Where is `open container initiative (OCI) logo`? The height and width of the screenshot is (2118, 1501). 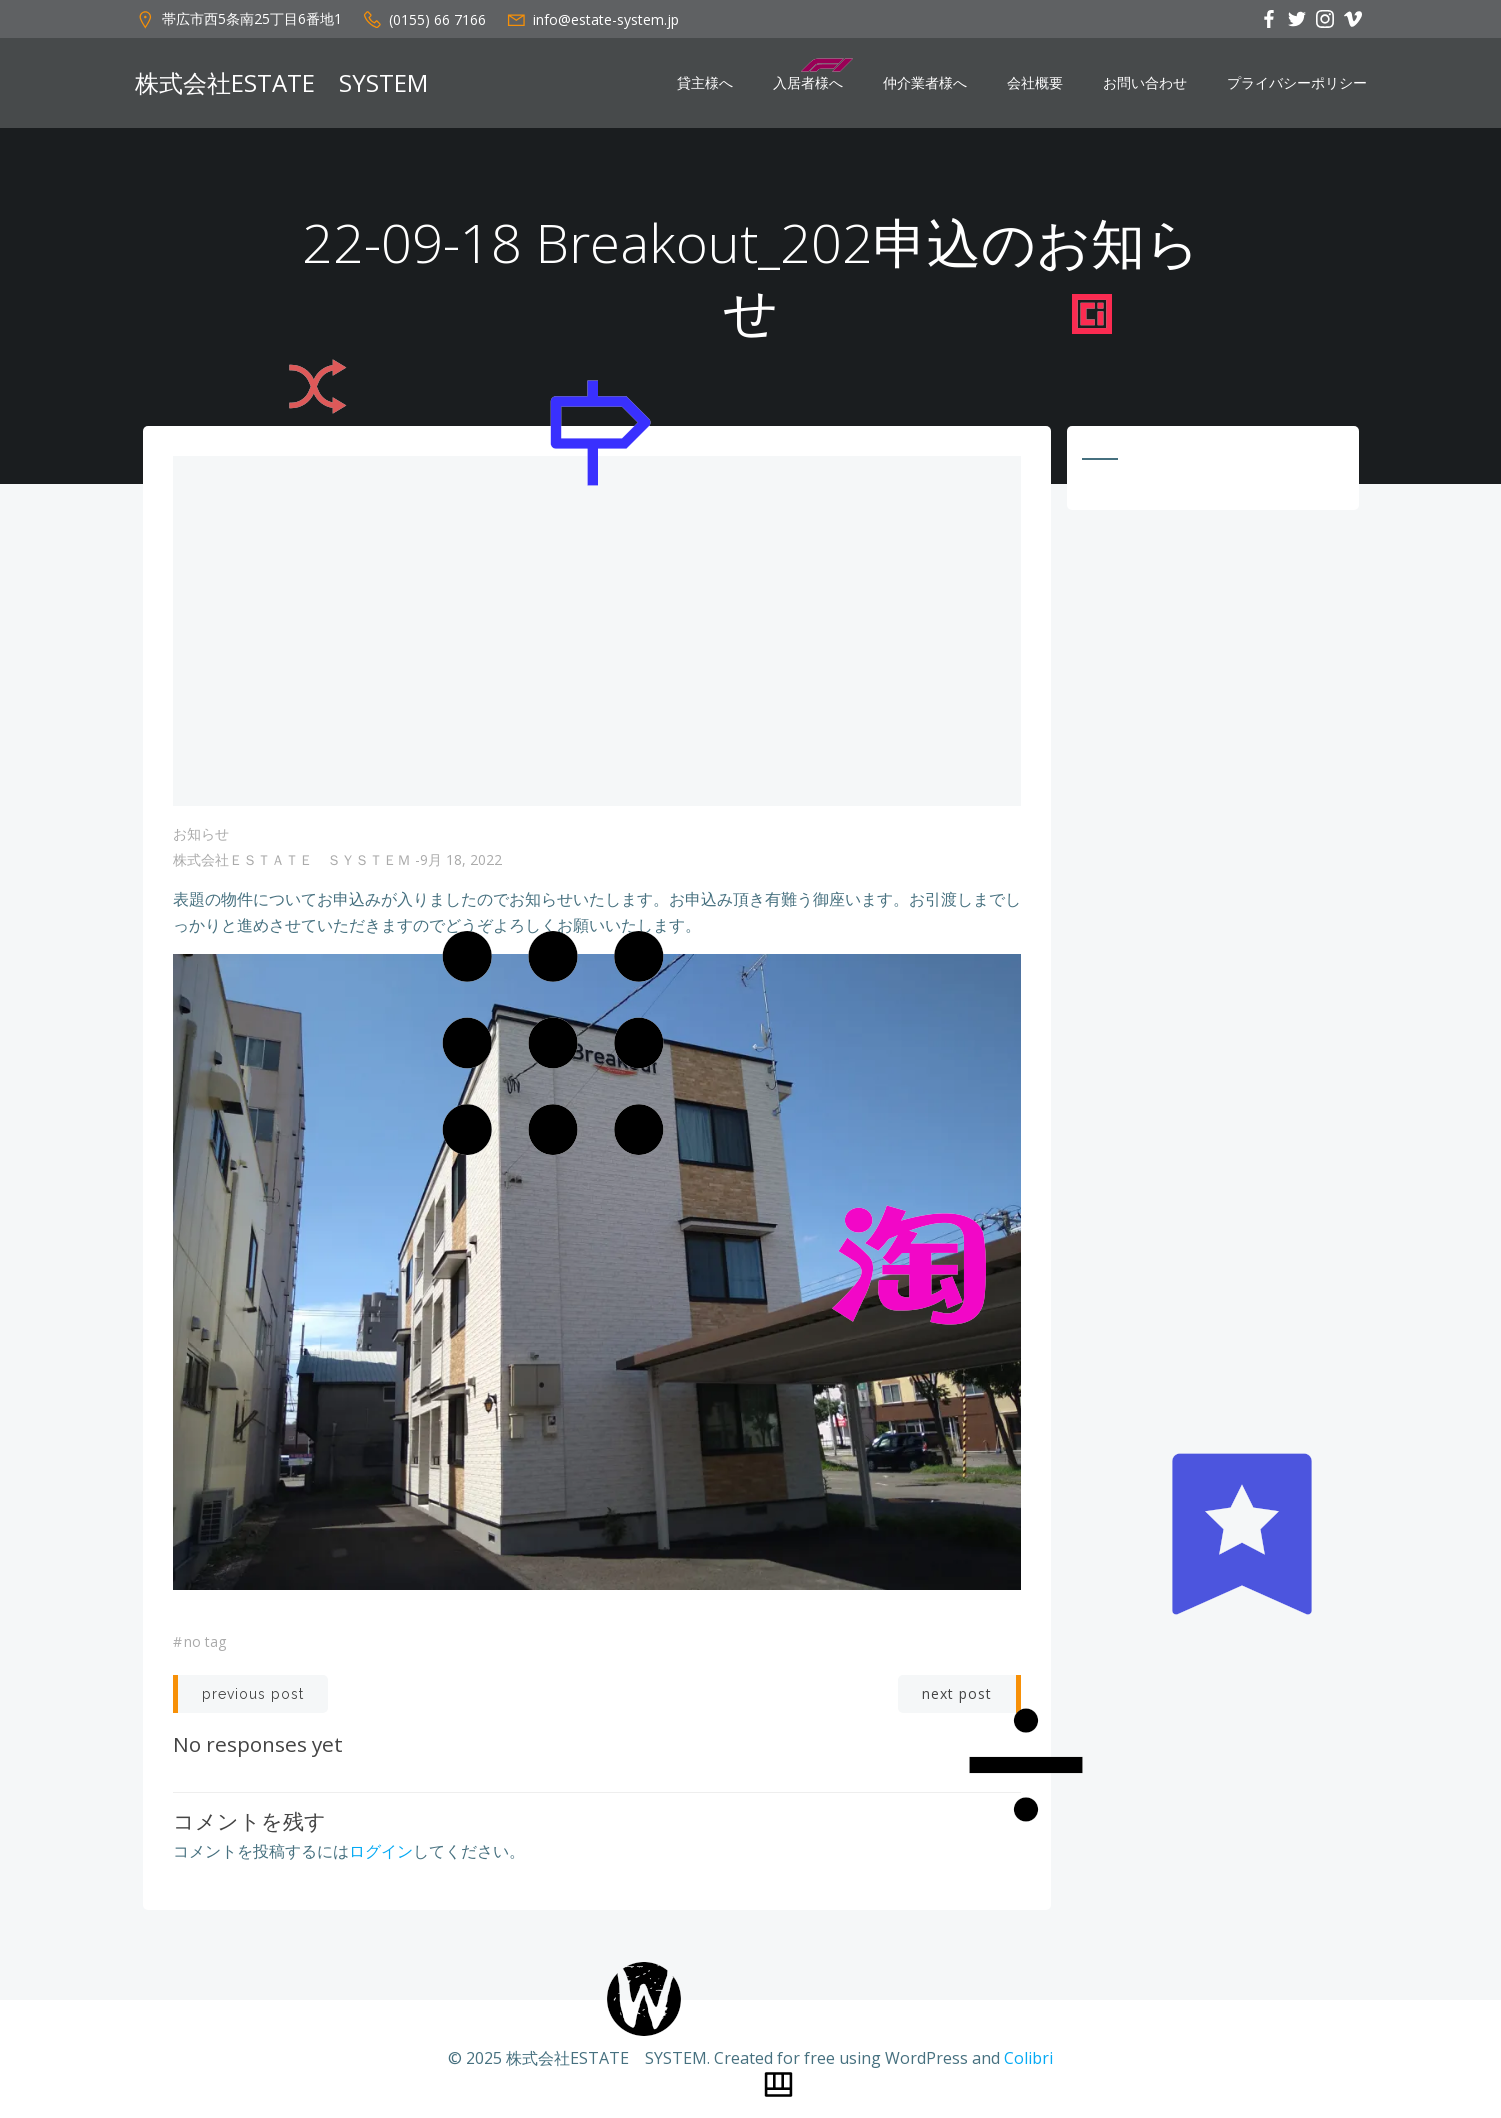 open container initiative (OCI) logo is located at coordinates (1092, 314).